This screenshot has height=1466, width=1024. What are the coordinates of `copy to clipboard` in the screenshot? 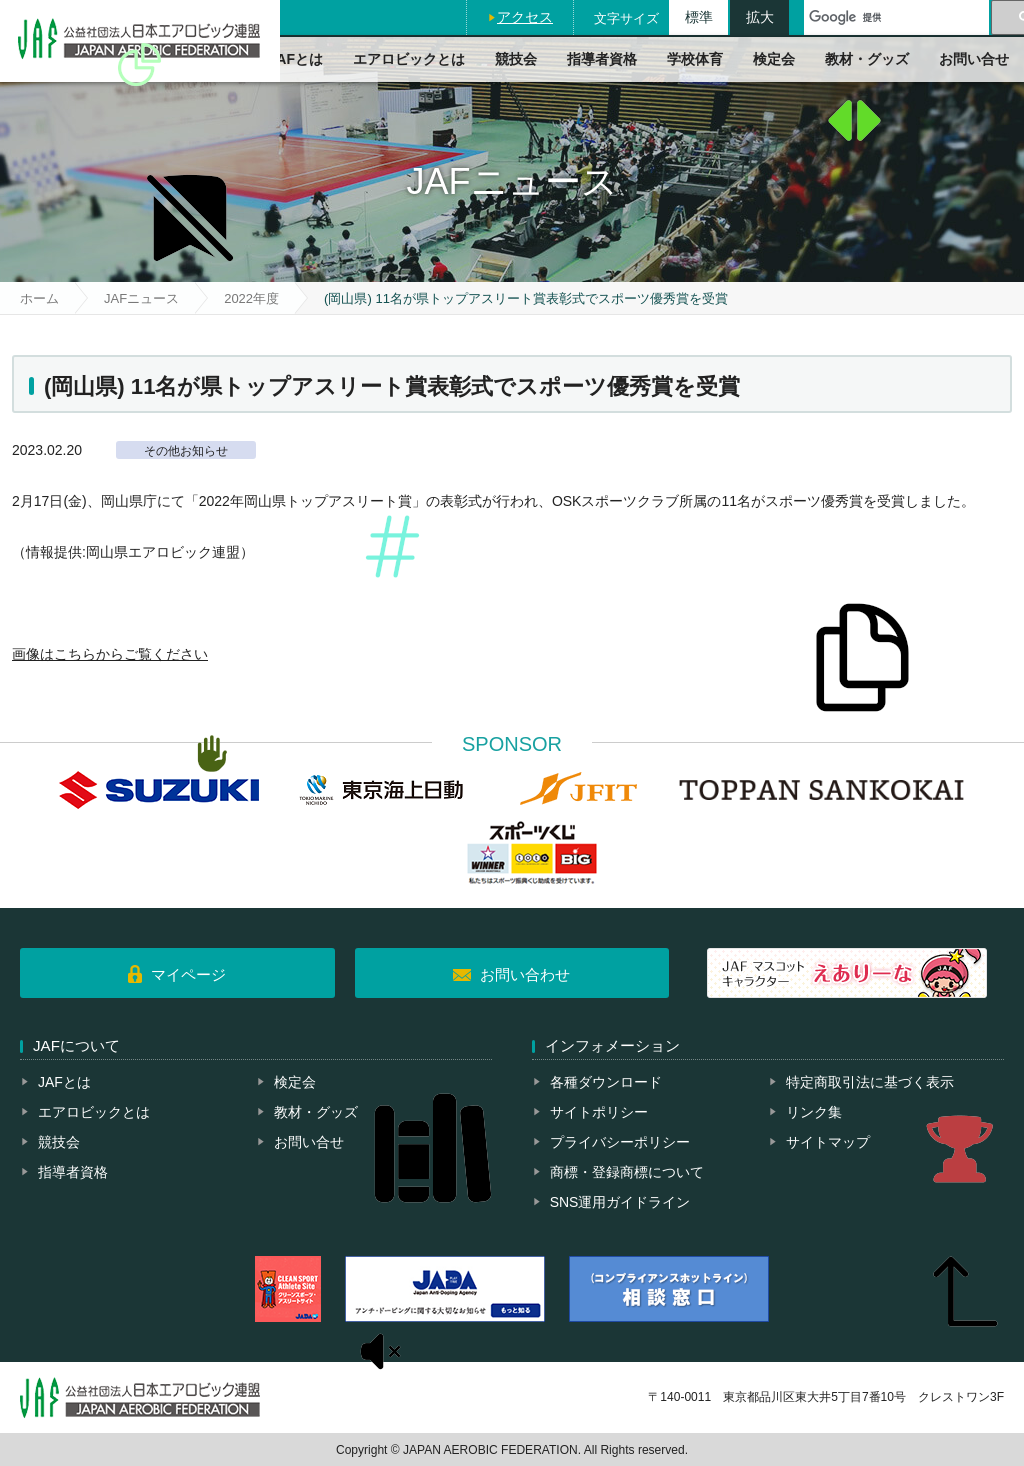 It's located at (862, 657).